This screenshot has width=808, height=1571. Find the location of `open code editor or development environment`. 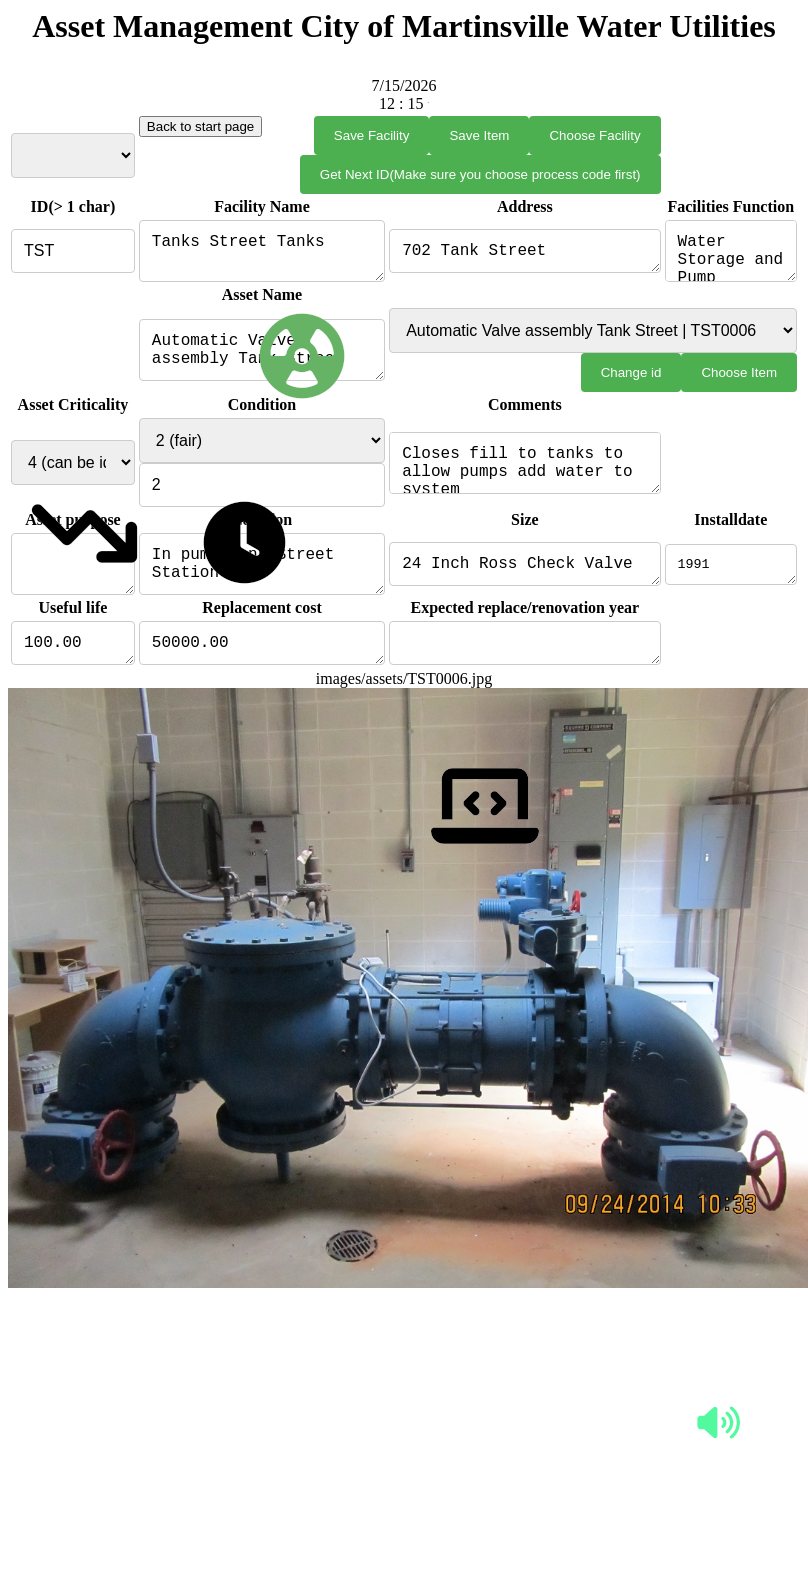

open code editor or development environment is located at coordinates (485, 806).